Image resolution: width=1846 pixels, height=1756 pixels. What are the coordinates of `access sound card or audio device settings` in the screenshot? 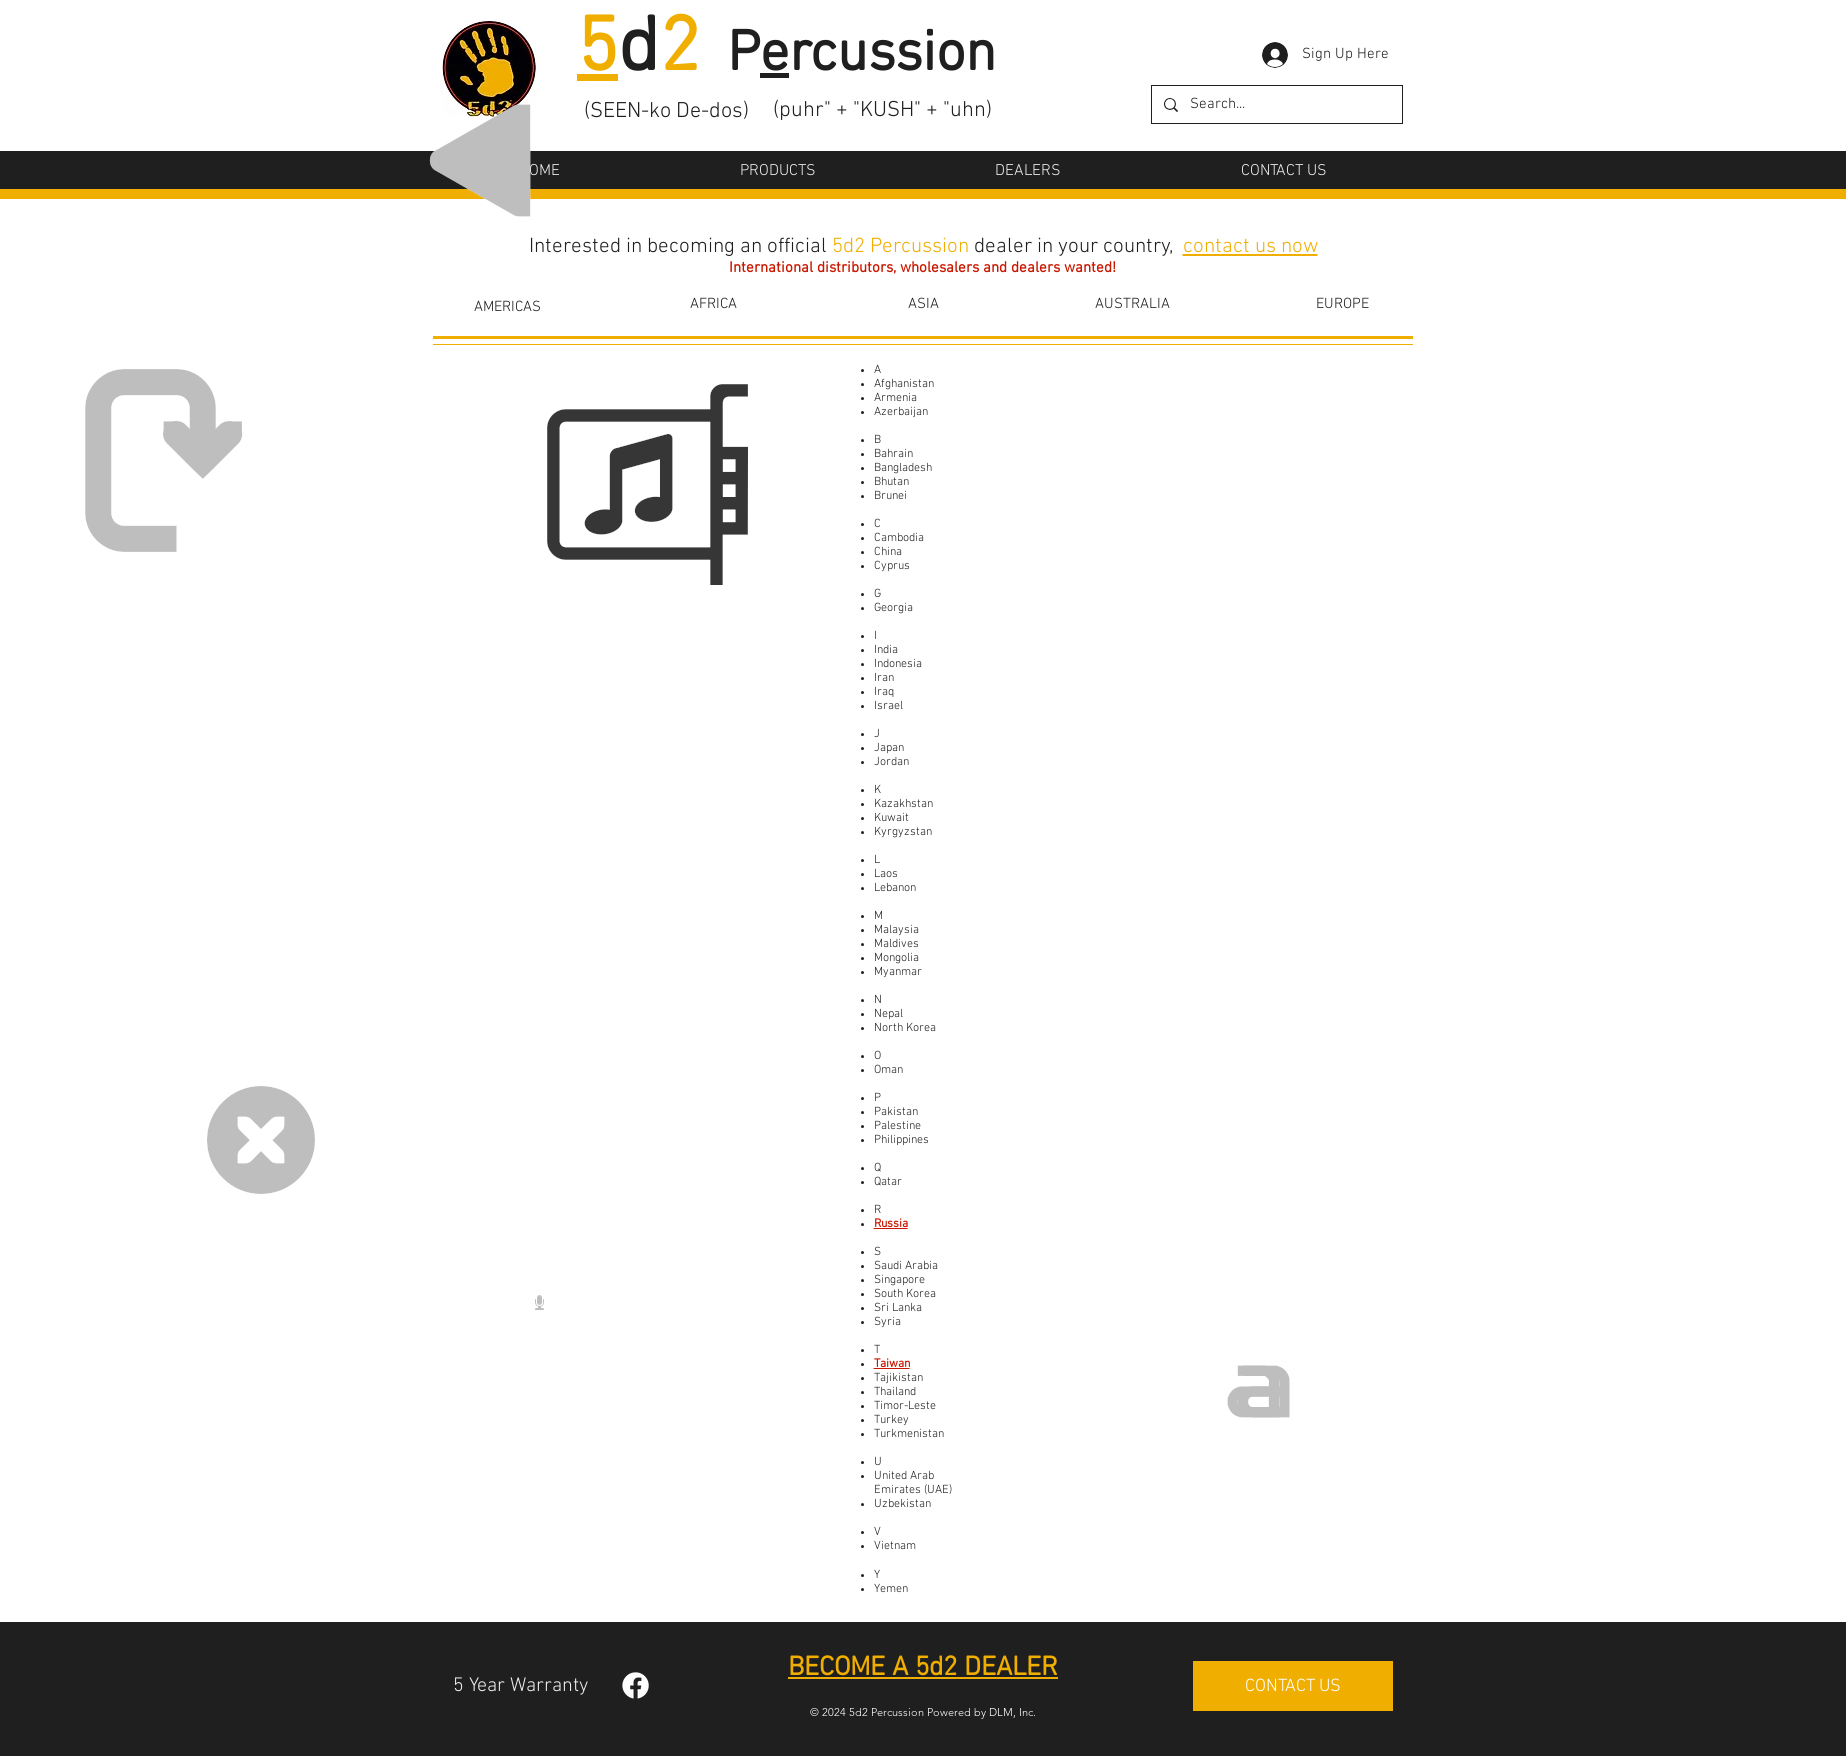 It's located at (647, 484).